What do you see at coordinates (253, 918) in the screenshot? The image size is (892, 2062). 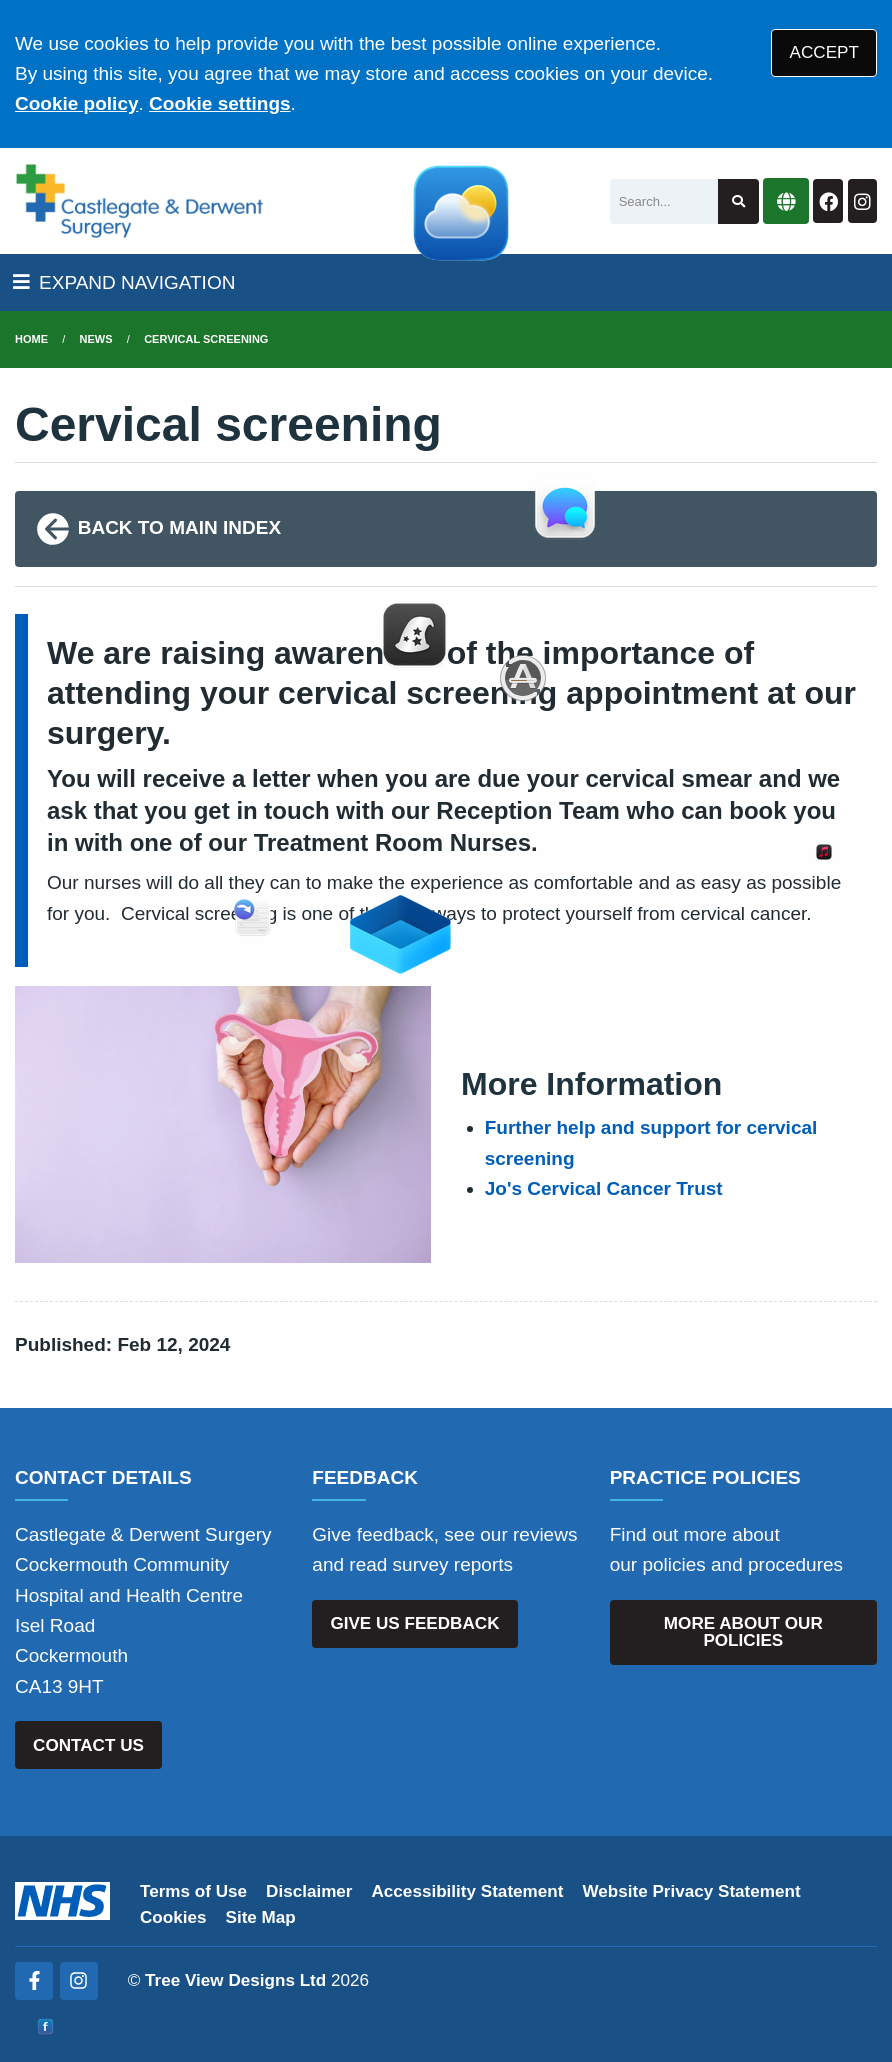 I see `open quickchar character picker app` at bounding box center [253, 918].